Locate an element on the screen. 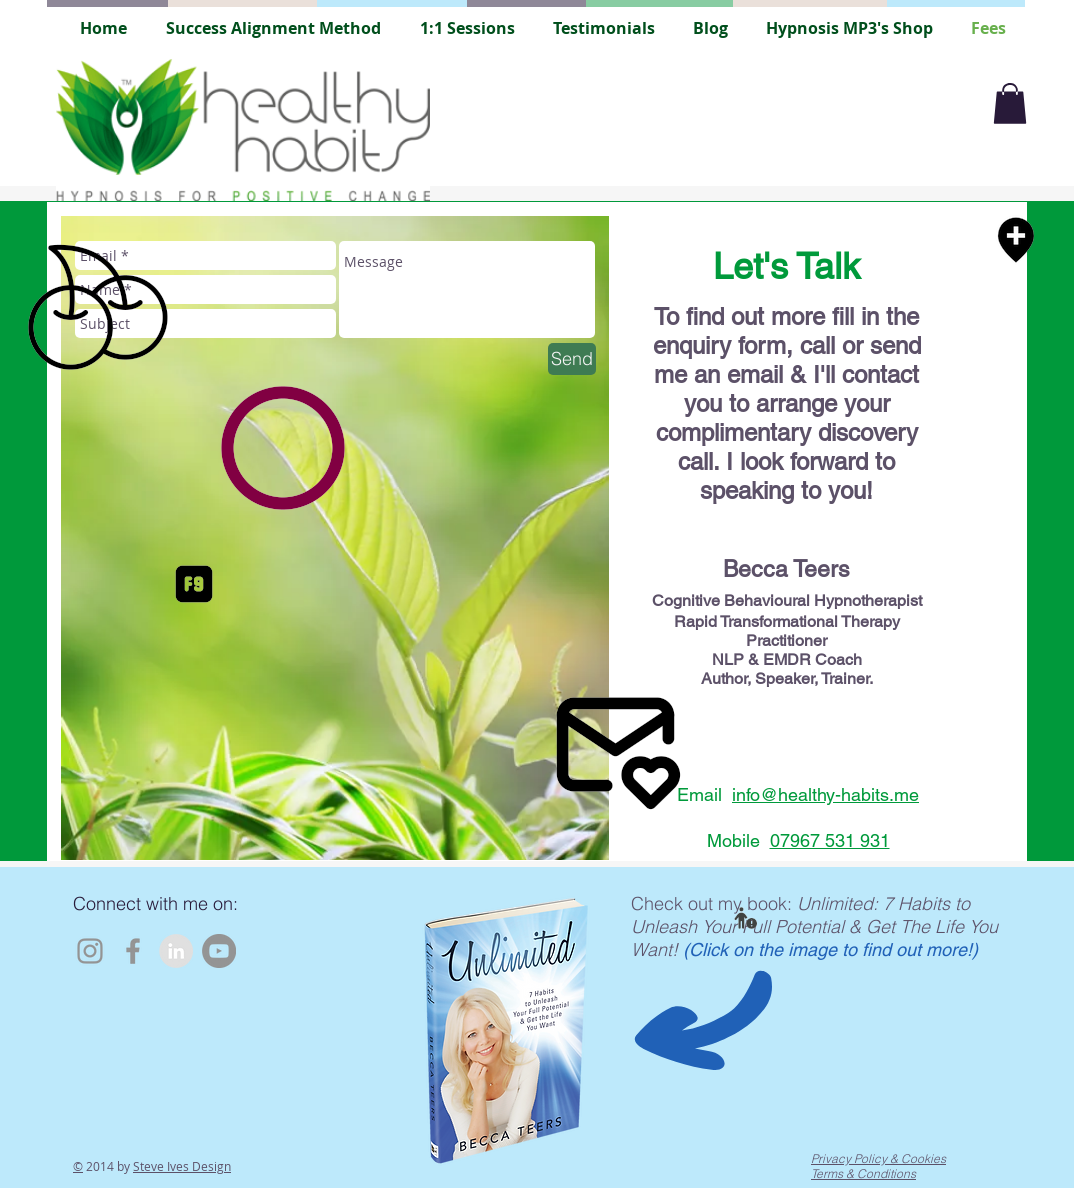 This screenshot has width=1074, height=1188. keyboard shortcut indicator for F9 function key is located at coordinates (194, 584).